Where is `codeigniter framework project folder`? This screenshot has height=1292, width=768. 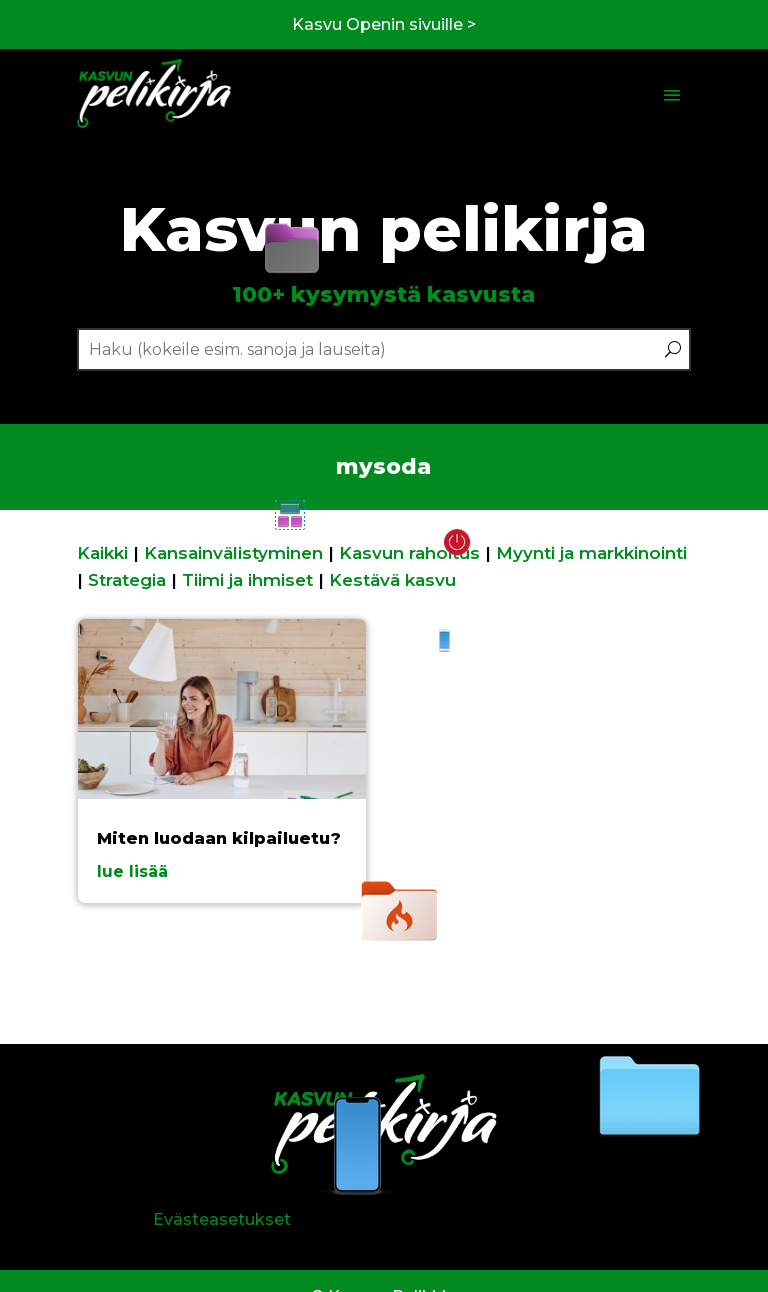
codeigniter framework project folder is located at coordinates (399, 913).